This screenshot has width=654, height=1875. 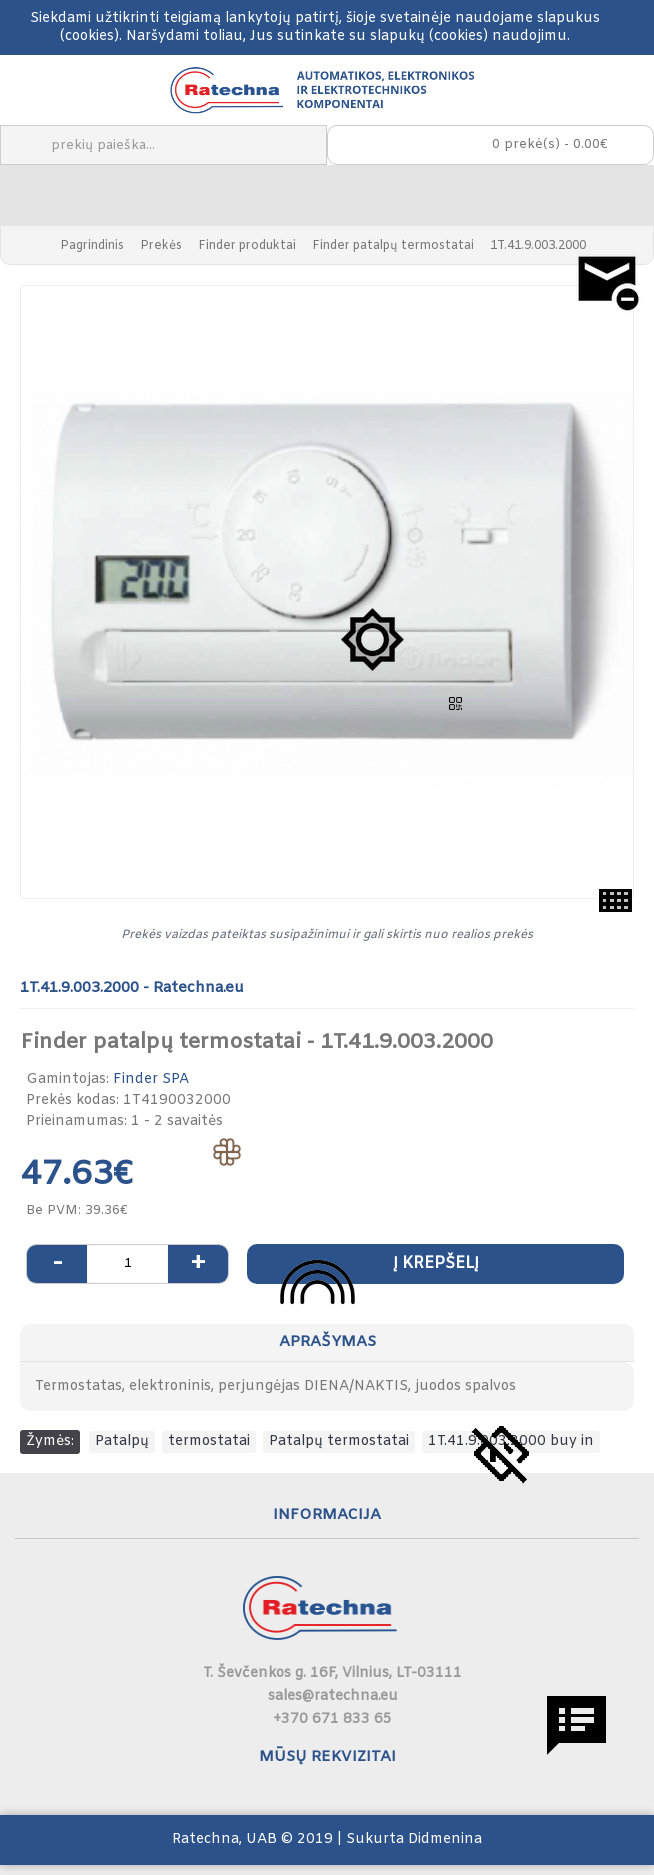 What do you see at coordinates (576, 1725) in the screenshot?
I see `view speaker notes or presentation notes` at bounding box center [576, 1725].